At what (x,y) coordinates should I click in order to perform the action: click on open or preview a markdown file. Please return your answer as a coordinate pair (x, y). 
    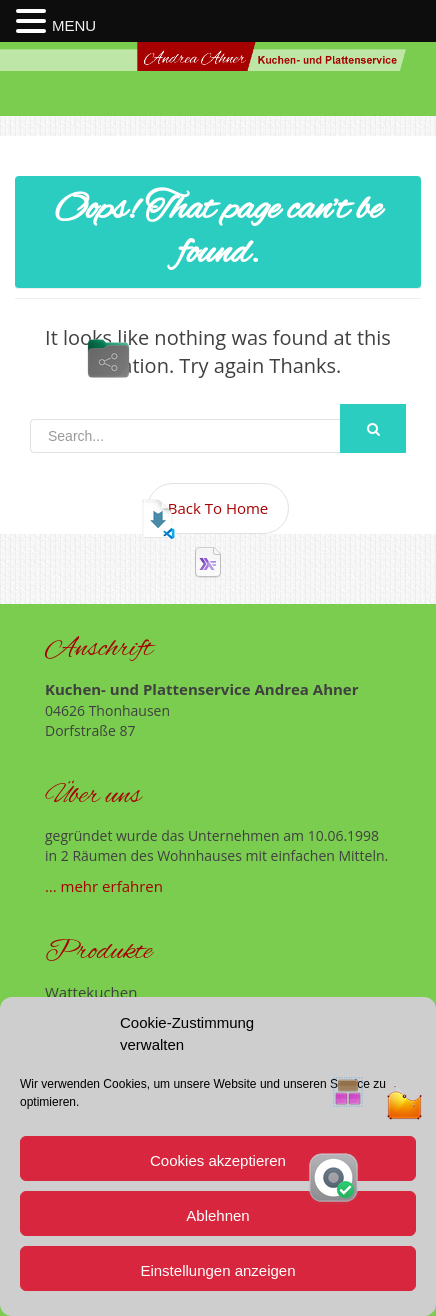
    Looking at the image, I should click on (157, 519).